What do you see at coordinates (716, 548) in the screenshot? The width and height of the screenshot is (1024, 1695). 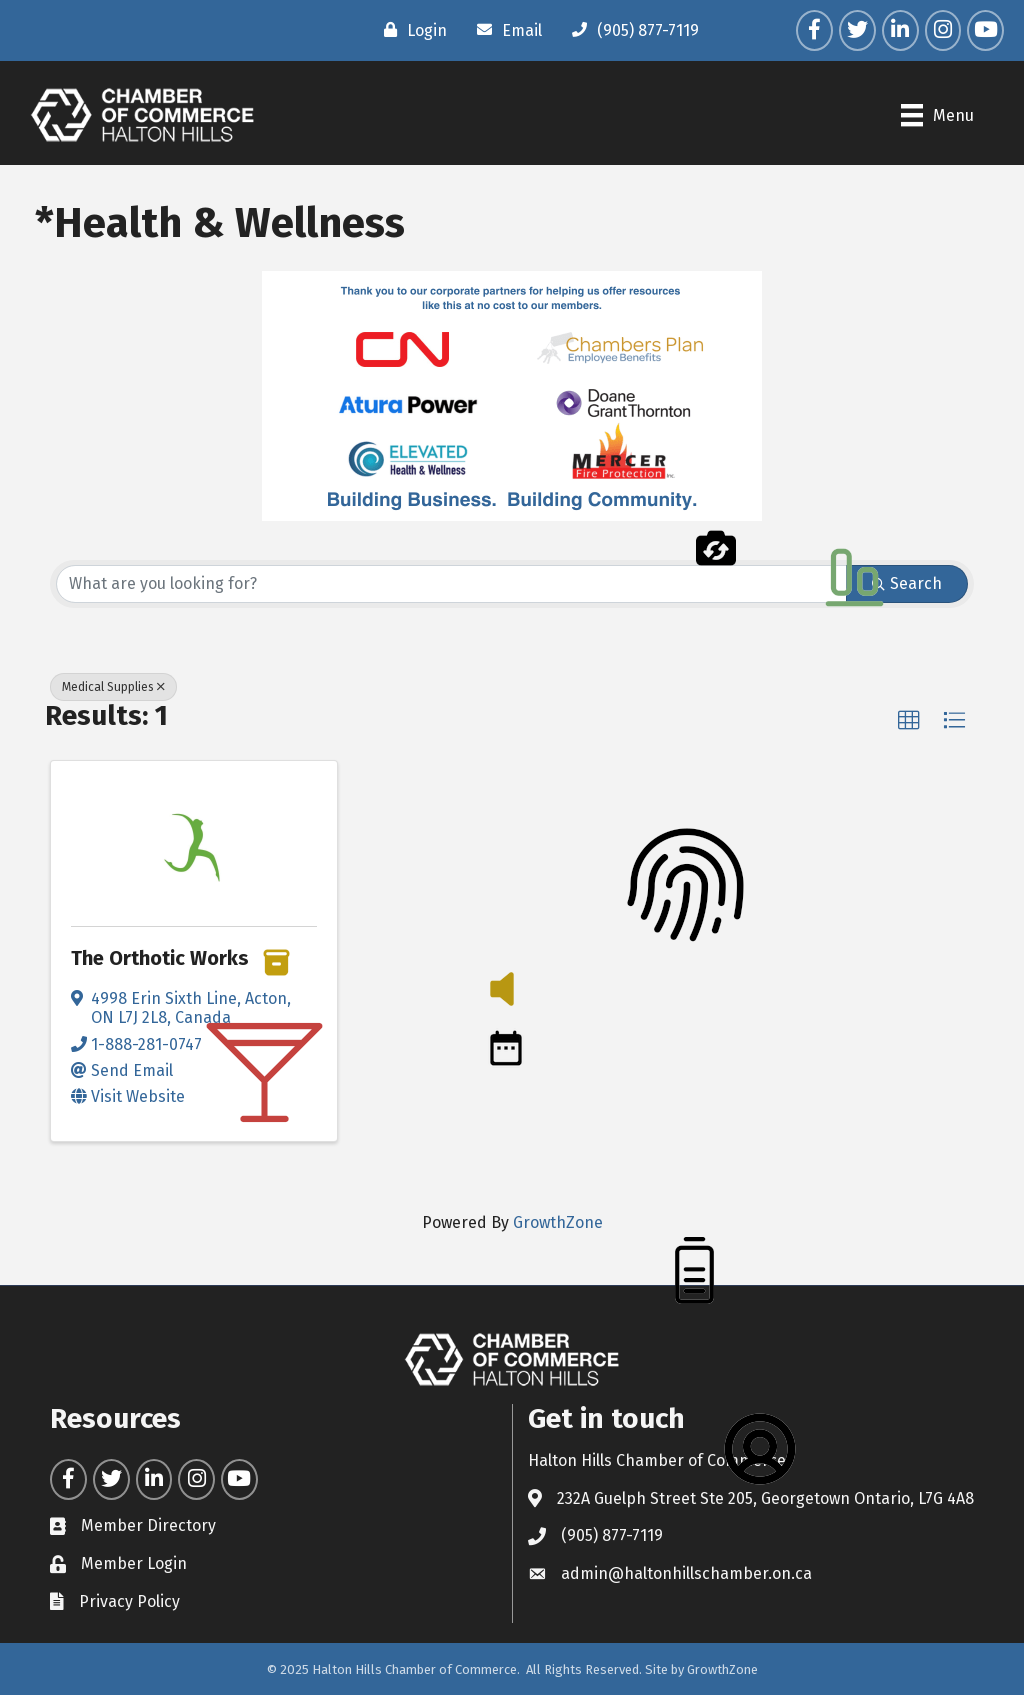 I see `switch between front and rear camera` at bounding box center [716, 548].